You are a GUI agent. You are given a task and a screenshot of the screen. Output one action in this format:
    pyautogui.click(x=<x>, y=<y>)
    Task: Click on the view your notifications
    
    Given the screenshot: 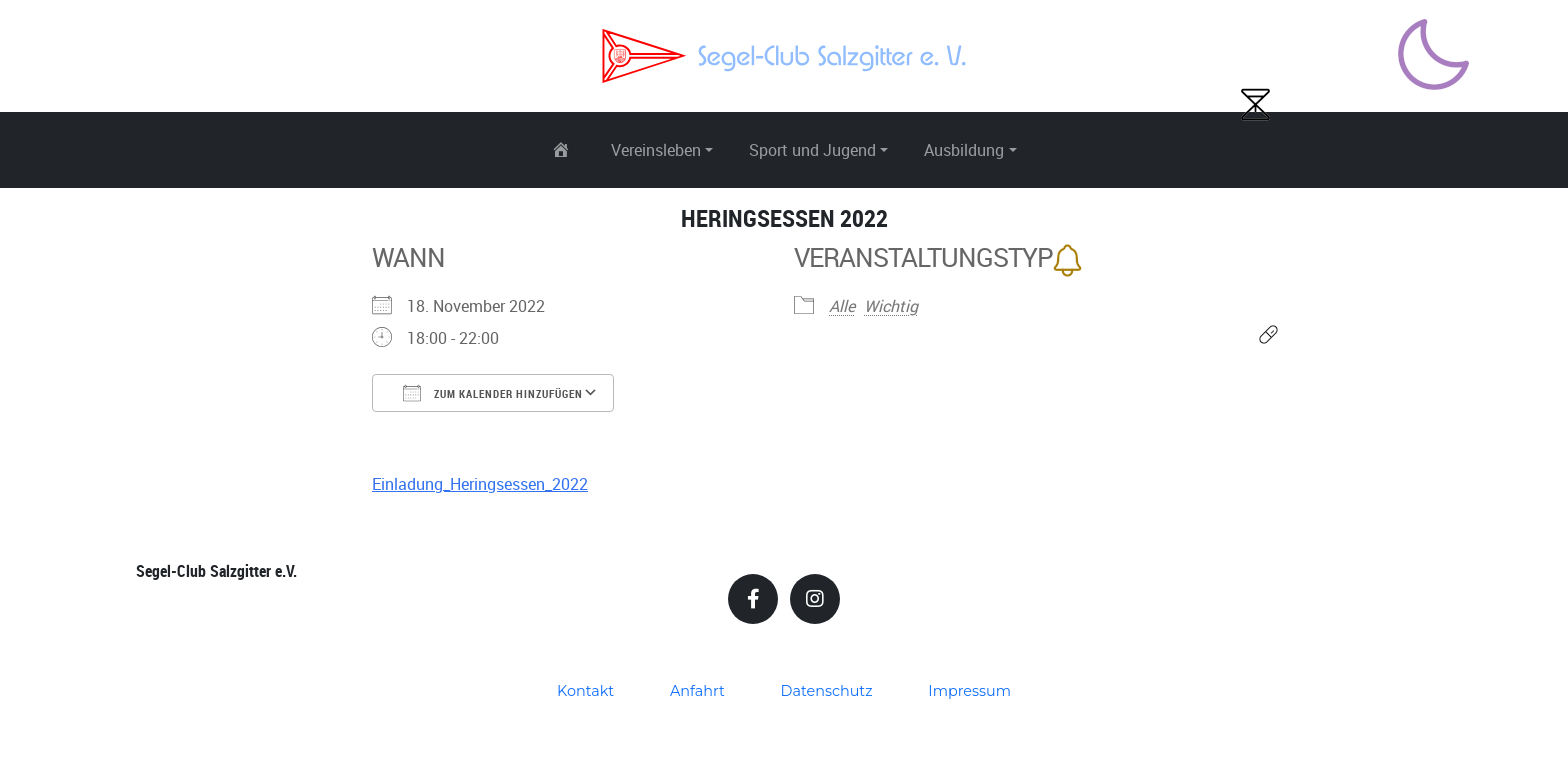 What is the action you would take?
    pyautogui.click(x=1067, y=260)
    